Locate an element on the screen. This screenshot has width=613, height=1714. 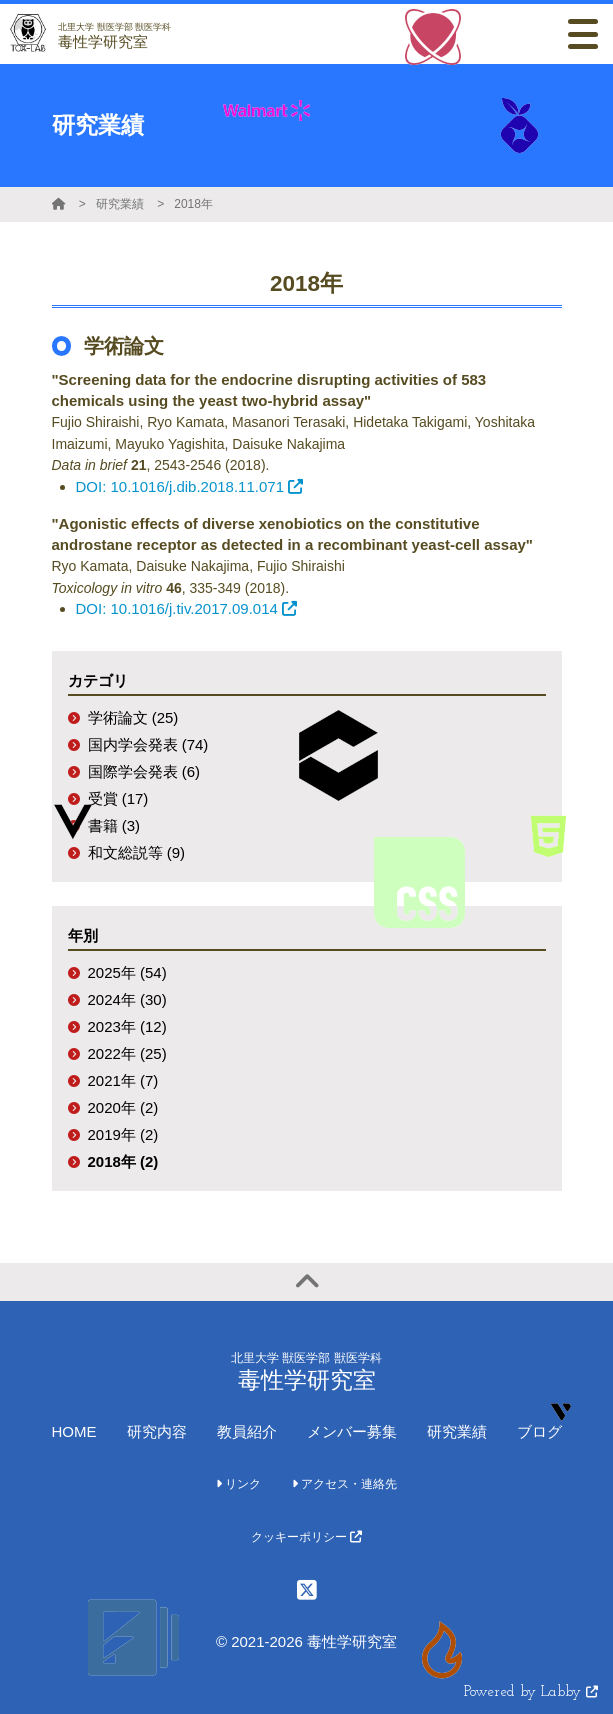
vitess database clustering platform logo is located at coordinates (73, 822).